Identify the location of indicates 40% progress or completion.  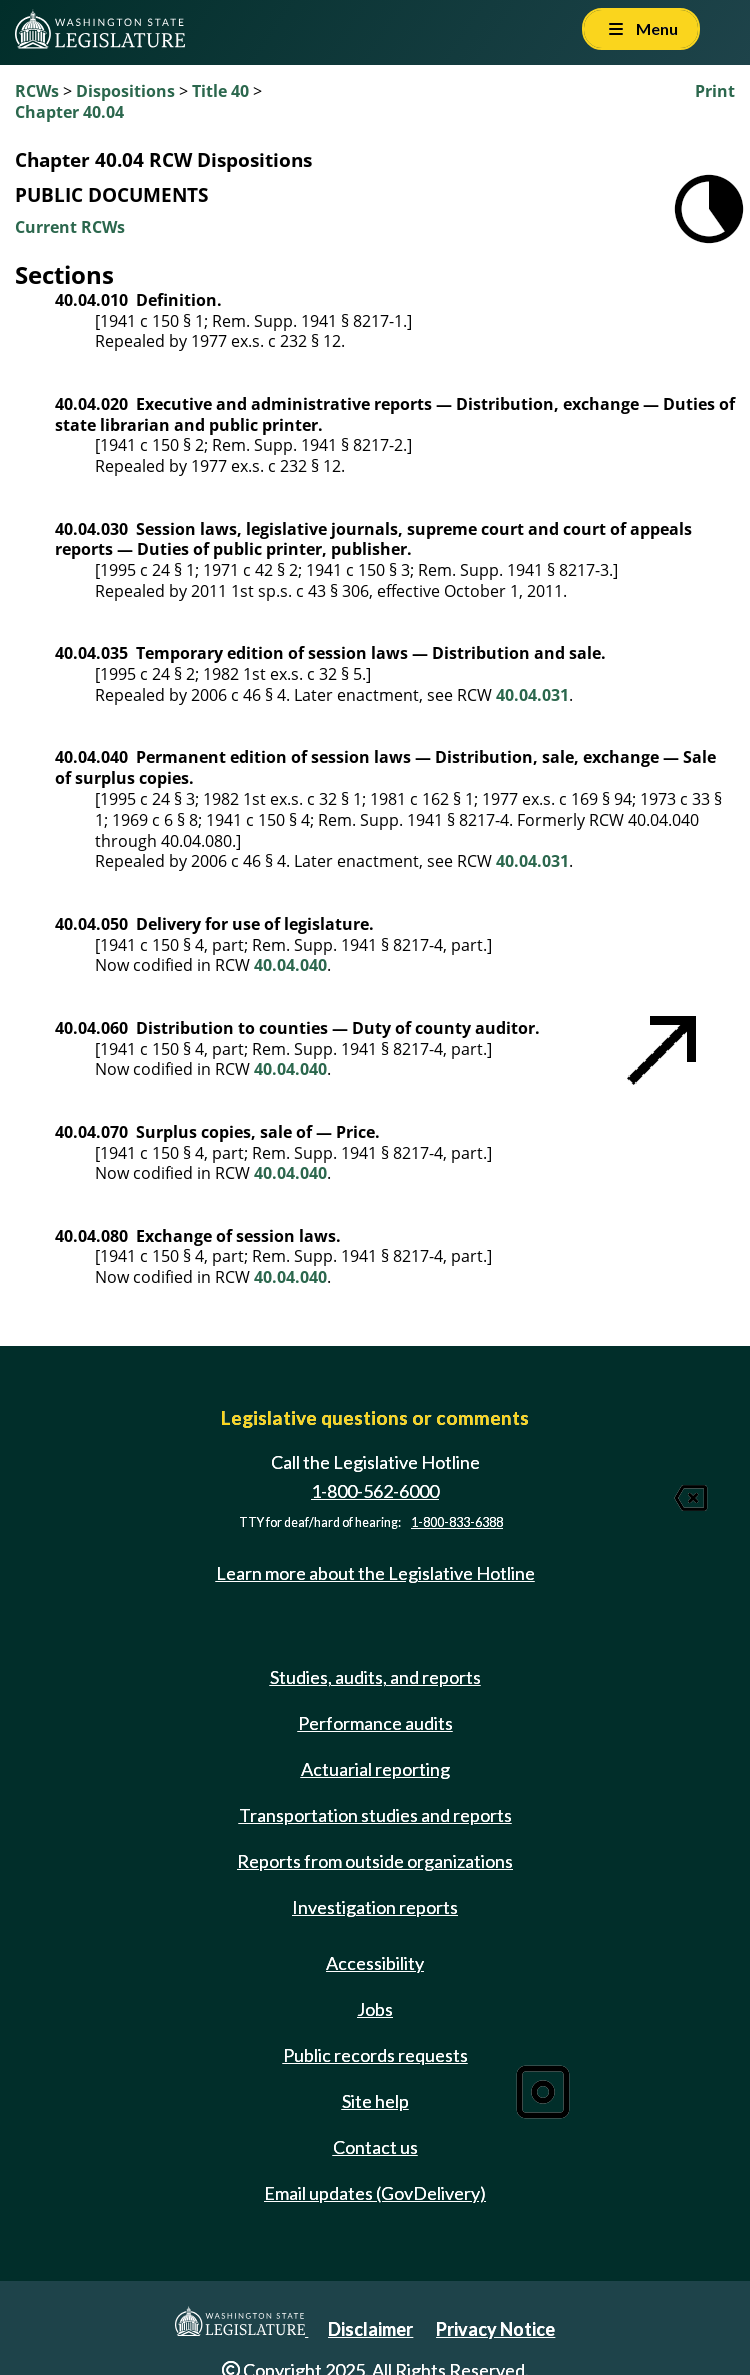
(709, 209).